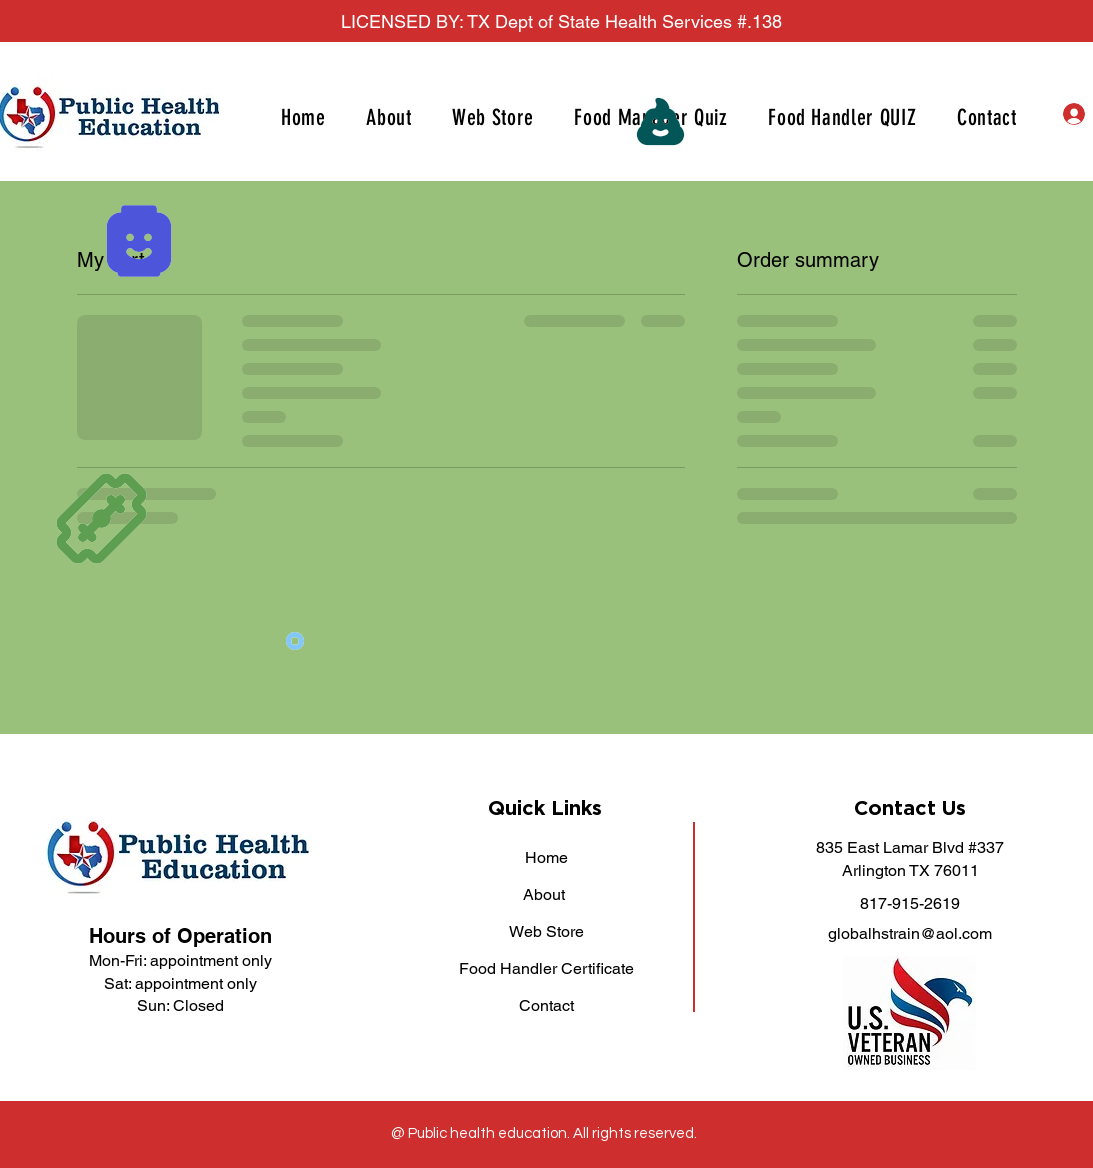 This screenshot has width=1093, height=1168. What do you see at coordinates (660, 121) in the screenshot?
I see `add a poop emoji reaction` at bounding box center [660, 121].